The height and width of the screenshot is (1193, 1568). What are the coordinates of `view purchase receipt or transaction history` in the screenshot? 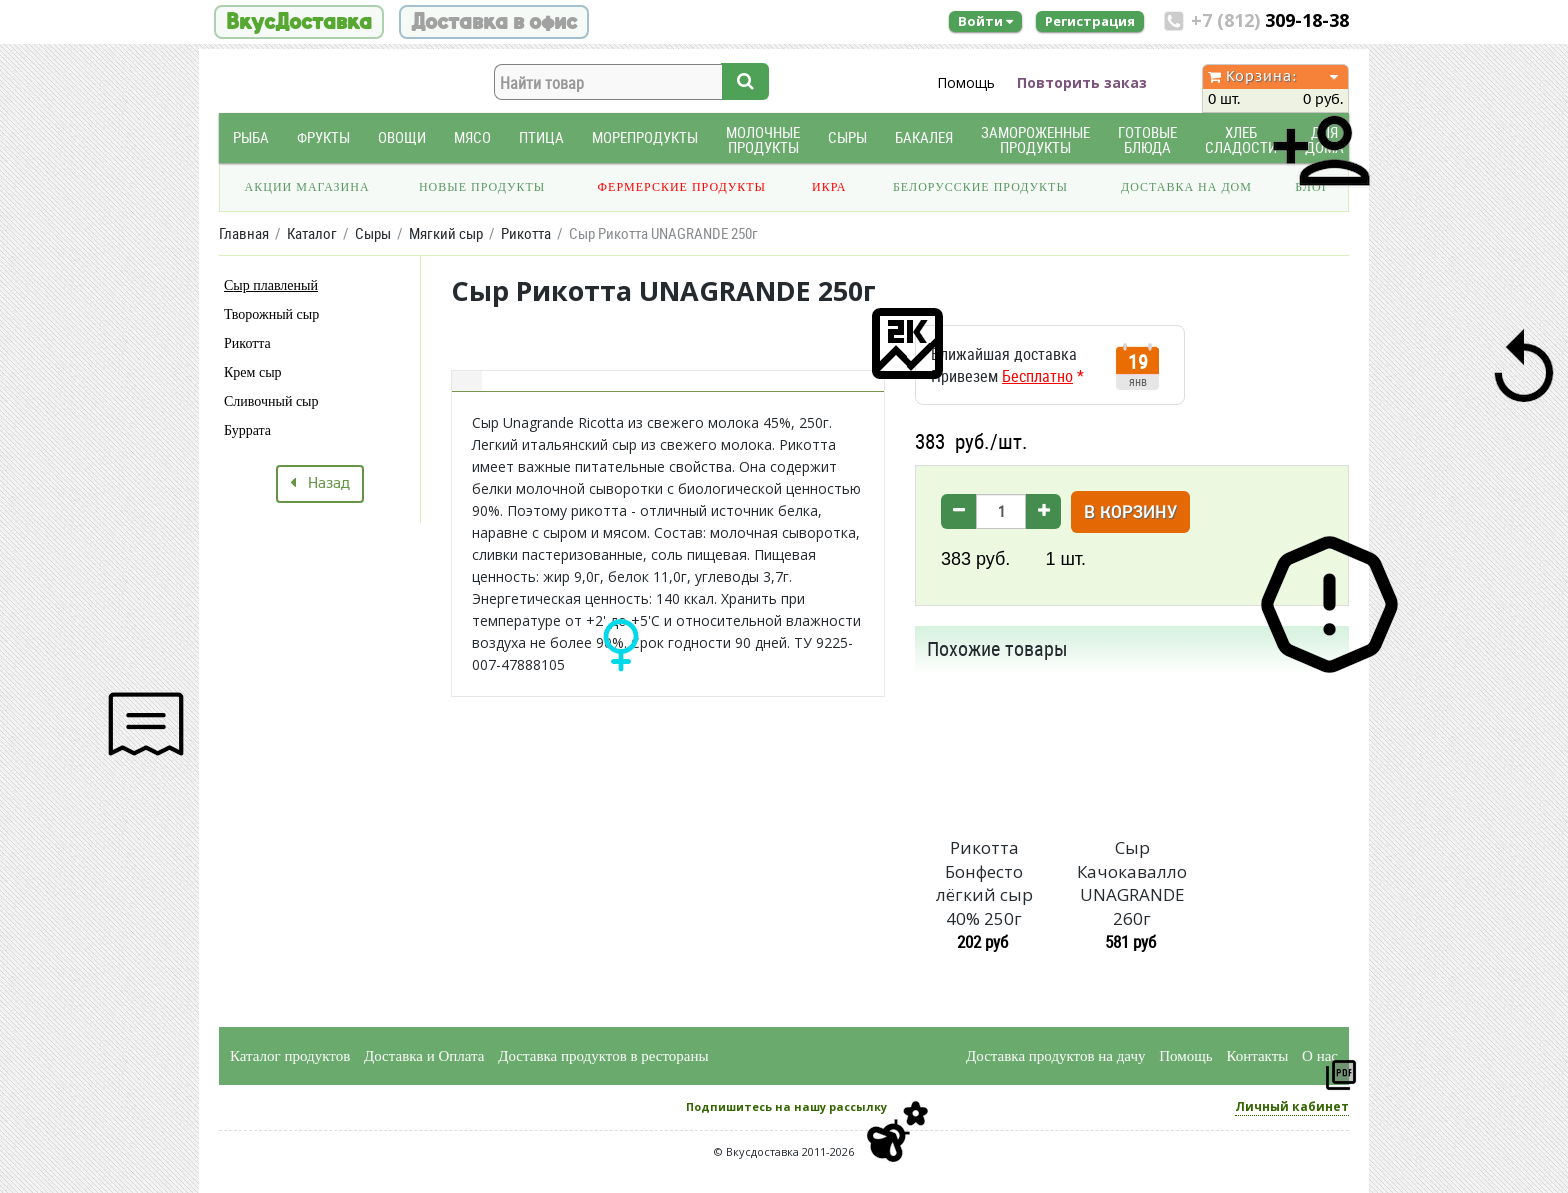 It's located at (146, 724).